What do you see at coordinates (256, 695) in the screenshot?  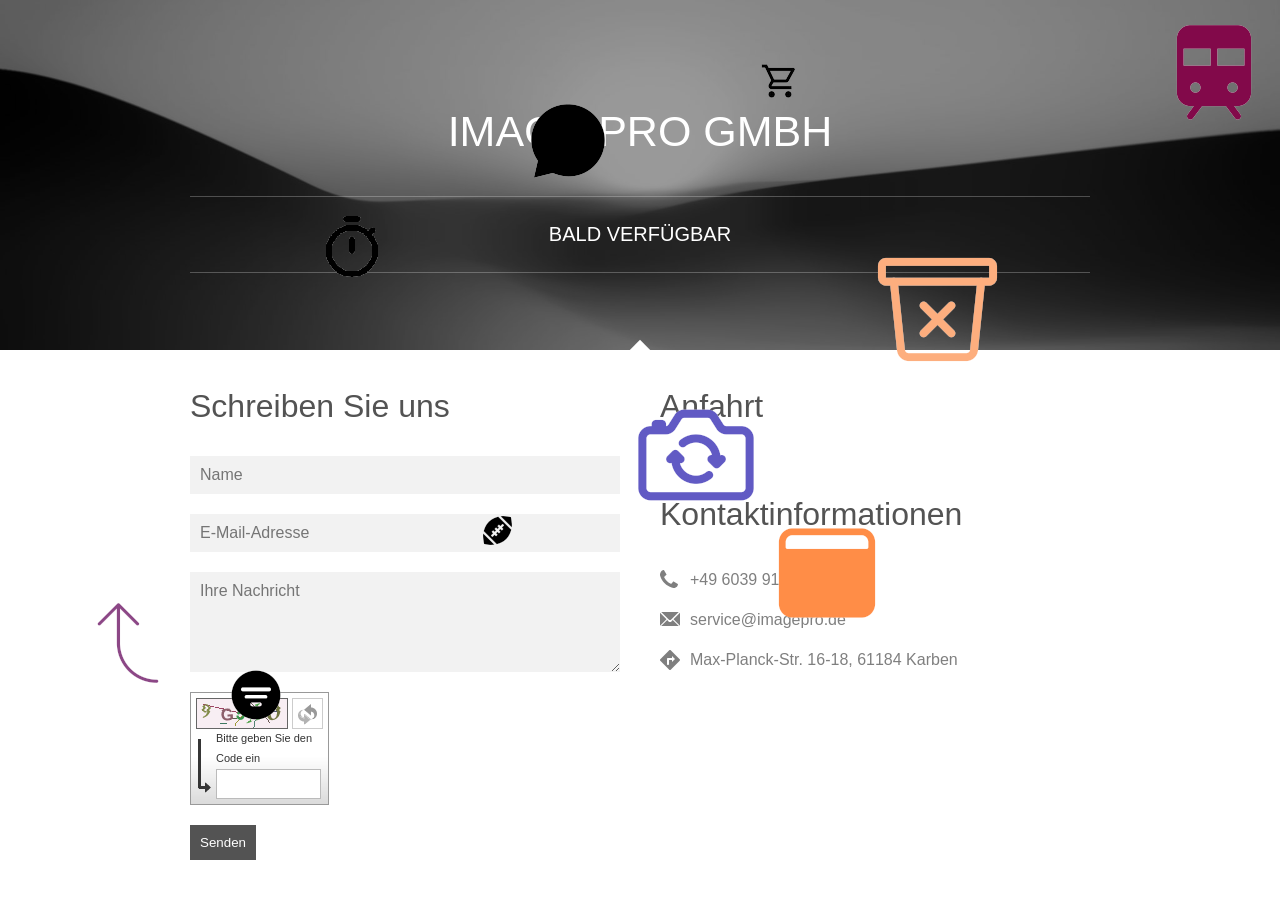 I see `filter or sort content` at bounding box center [256, 695].